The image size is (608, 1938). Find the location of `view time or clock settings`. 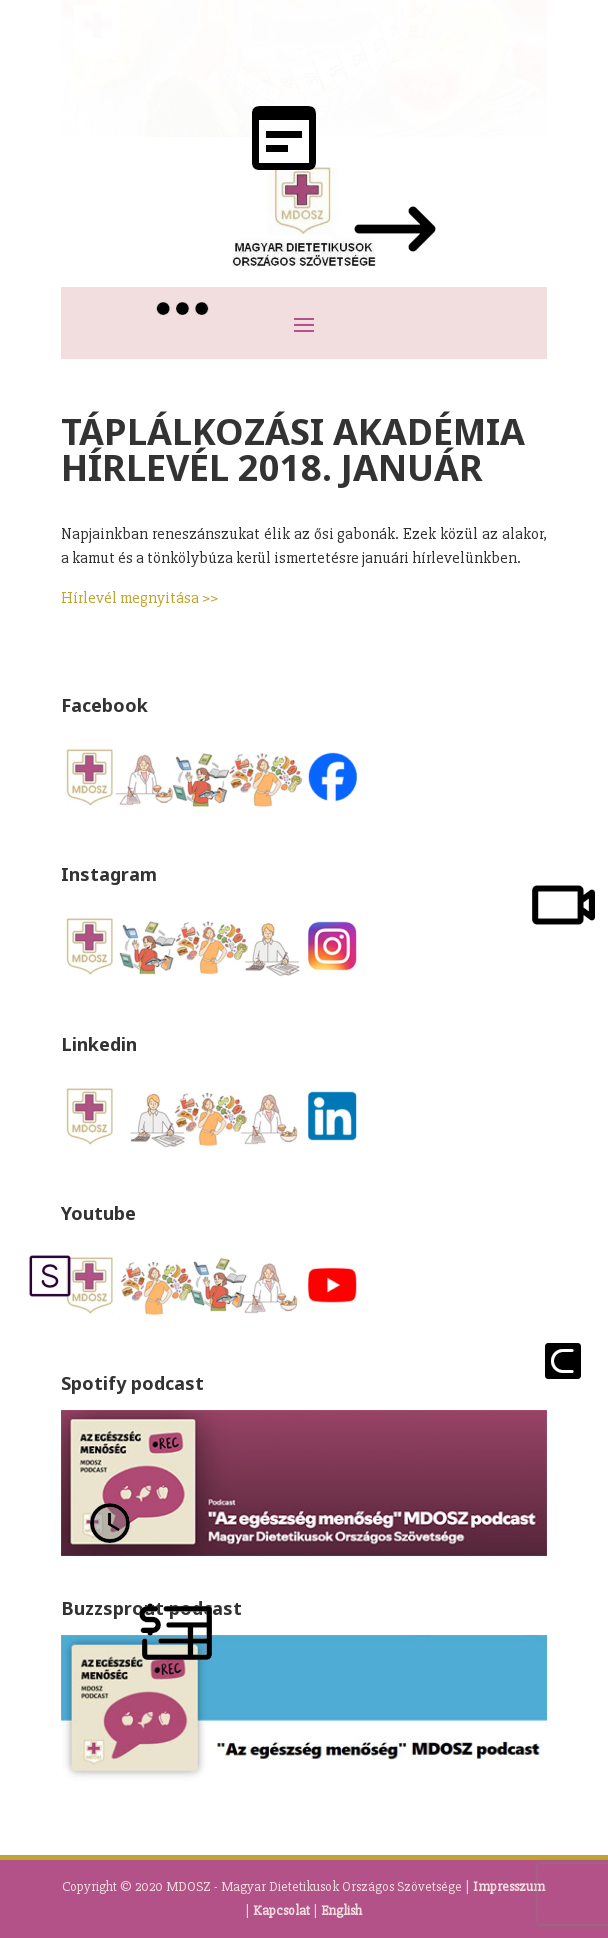

view time or clock settings is located at coordinates (110, 1523).